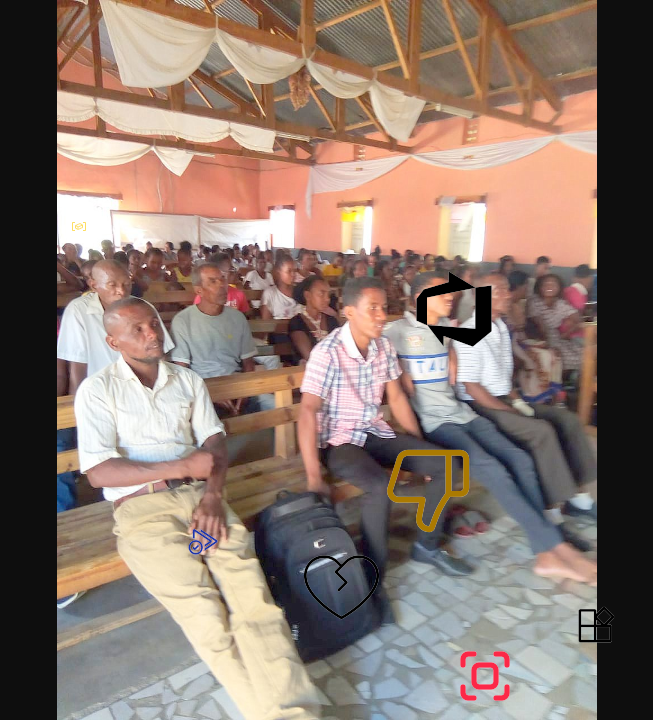 This screenshot has height=720, width=653. I want to click on run all tests with code coverage, so click(203, 540).